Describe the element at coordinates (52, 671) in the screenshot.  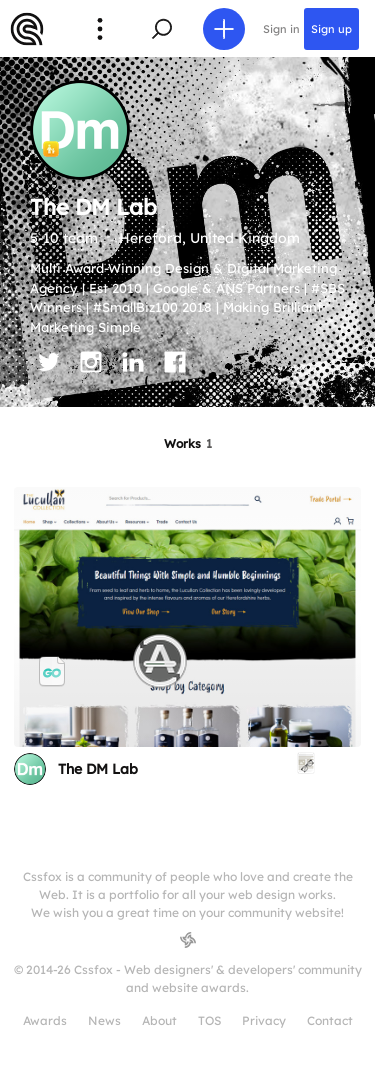
I see `a go programming language source file` at that location.